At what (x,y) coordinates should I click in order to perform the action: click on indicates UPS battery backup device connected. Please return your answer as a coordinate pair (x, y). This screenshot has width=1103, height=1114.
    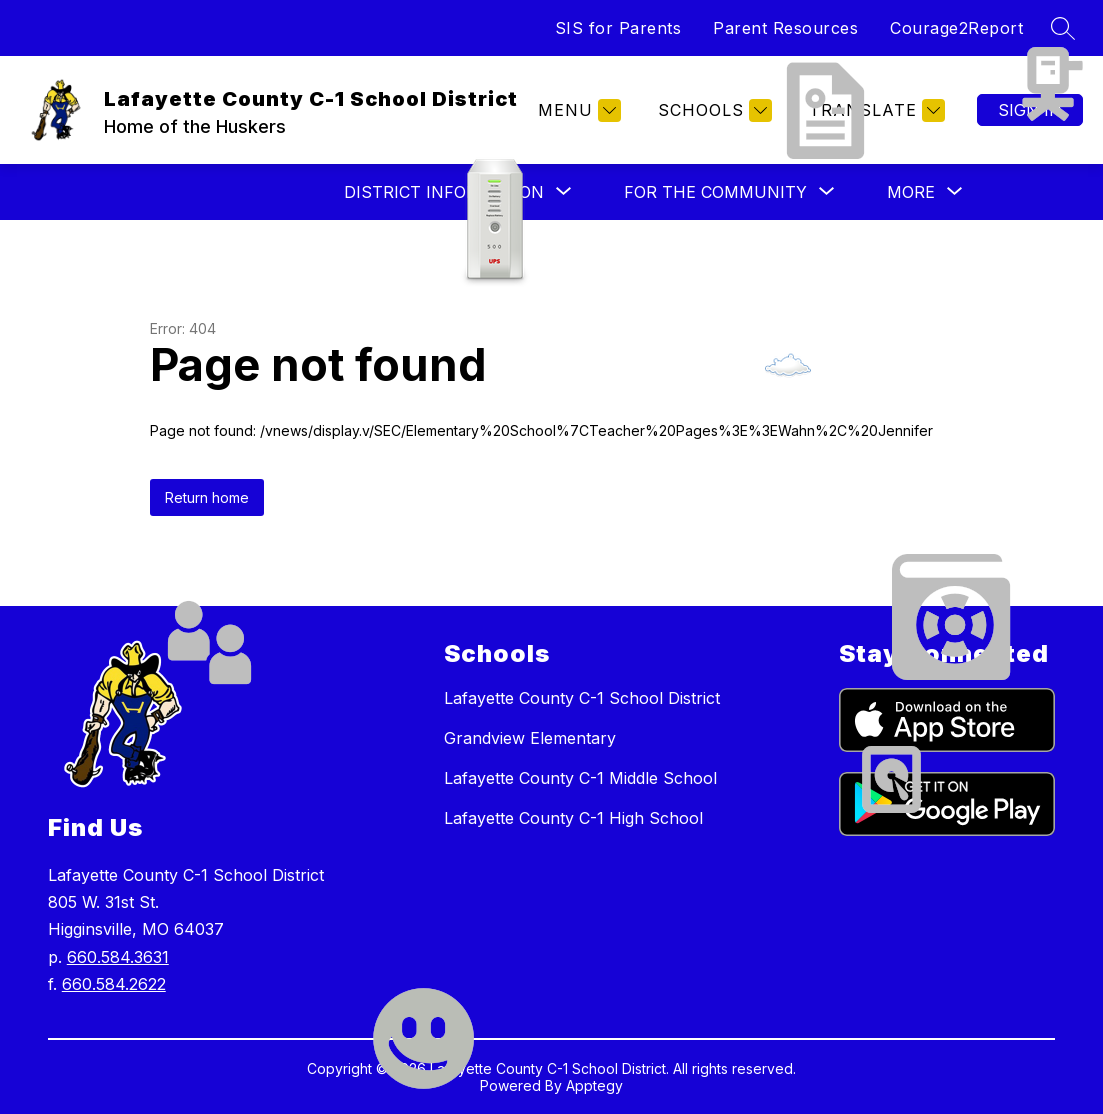
    Looking at the image, I should click on (495, 221).